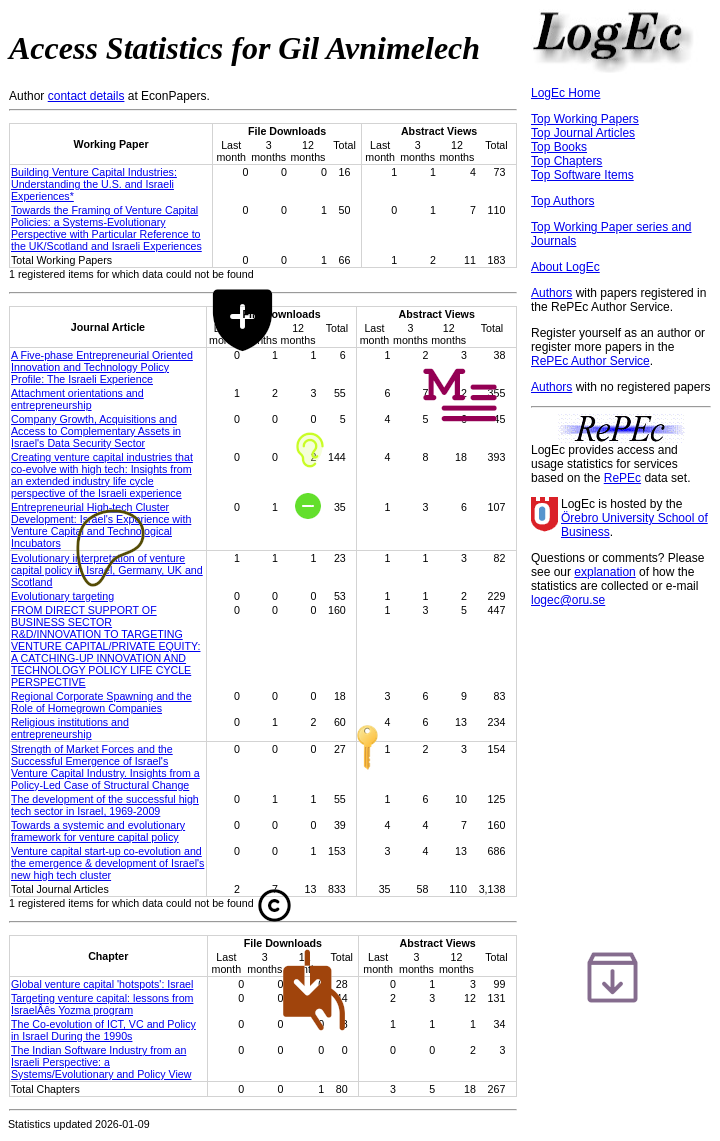  I want to click on withdraw or receive funds, so click(310, 990).